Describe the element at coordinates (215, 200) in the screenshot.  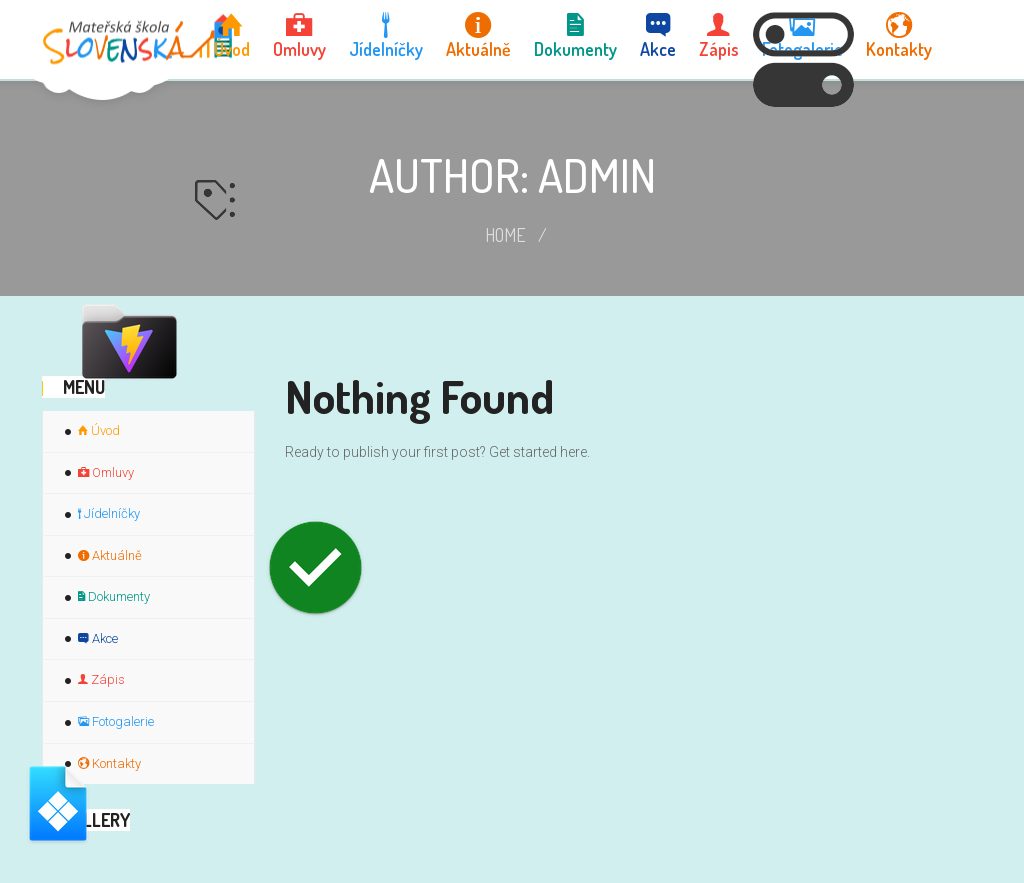
I see `view or manage music tags` at that location.